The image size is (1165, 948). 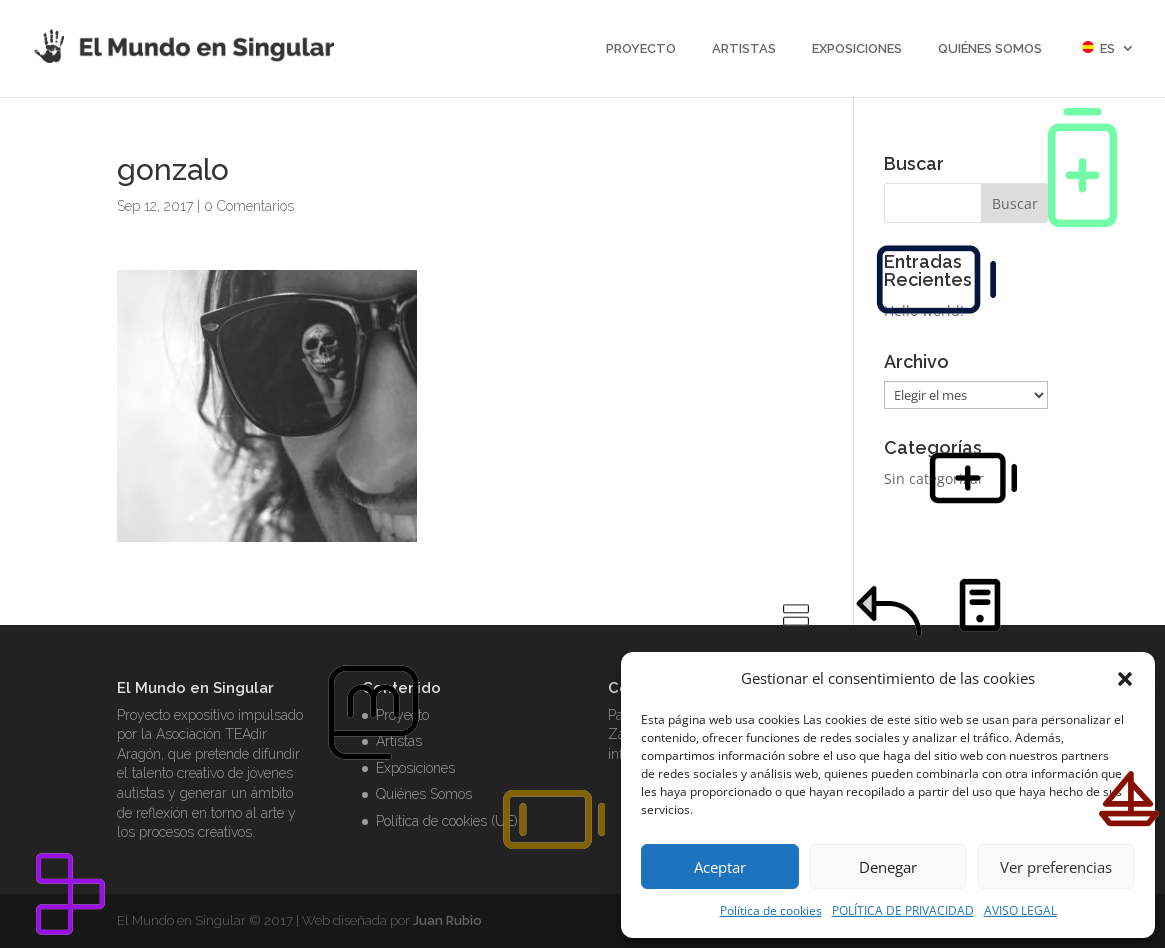 I want to click on add a new battery or power source, so click(x=1082, y=169).